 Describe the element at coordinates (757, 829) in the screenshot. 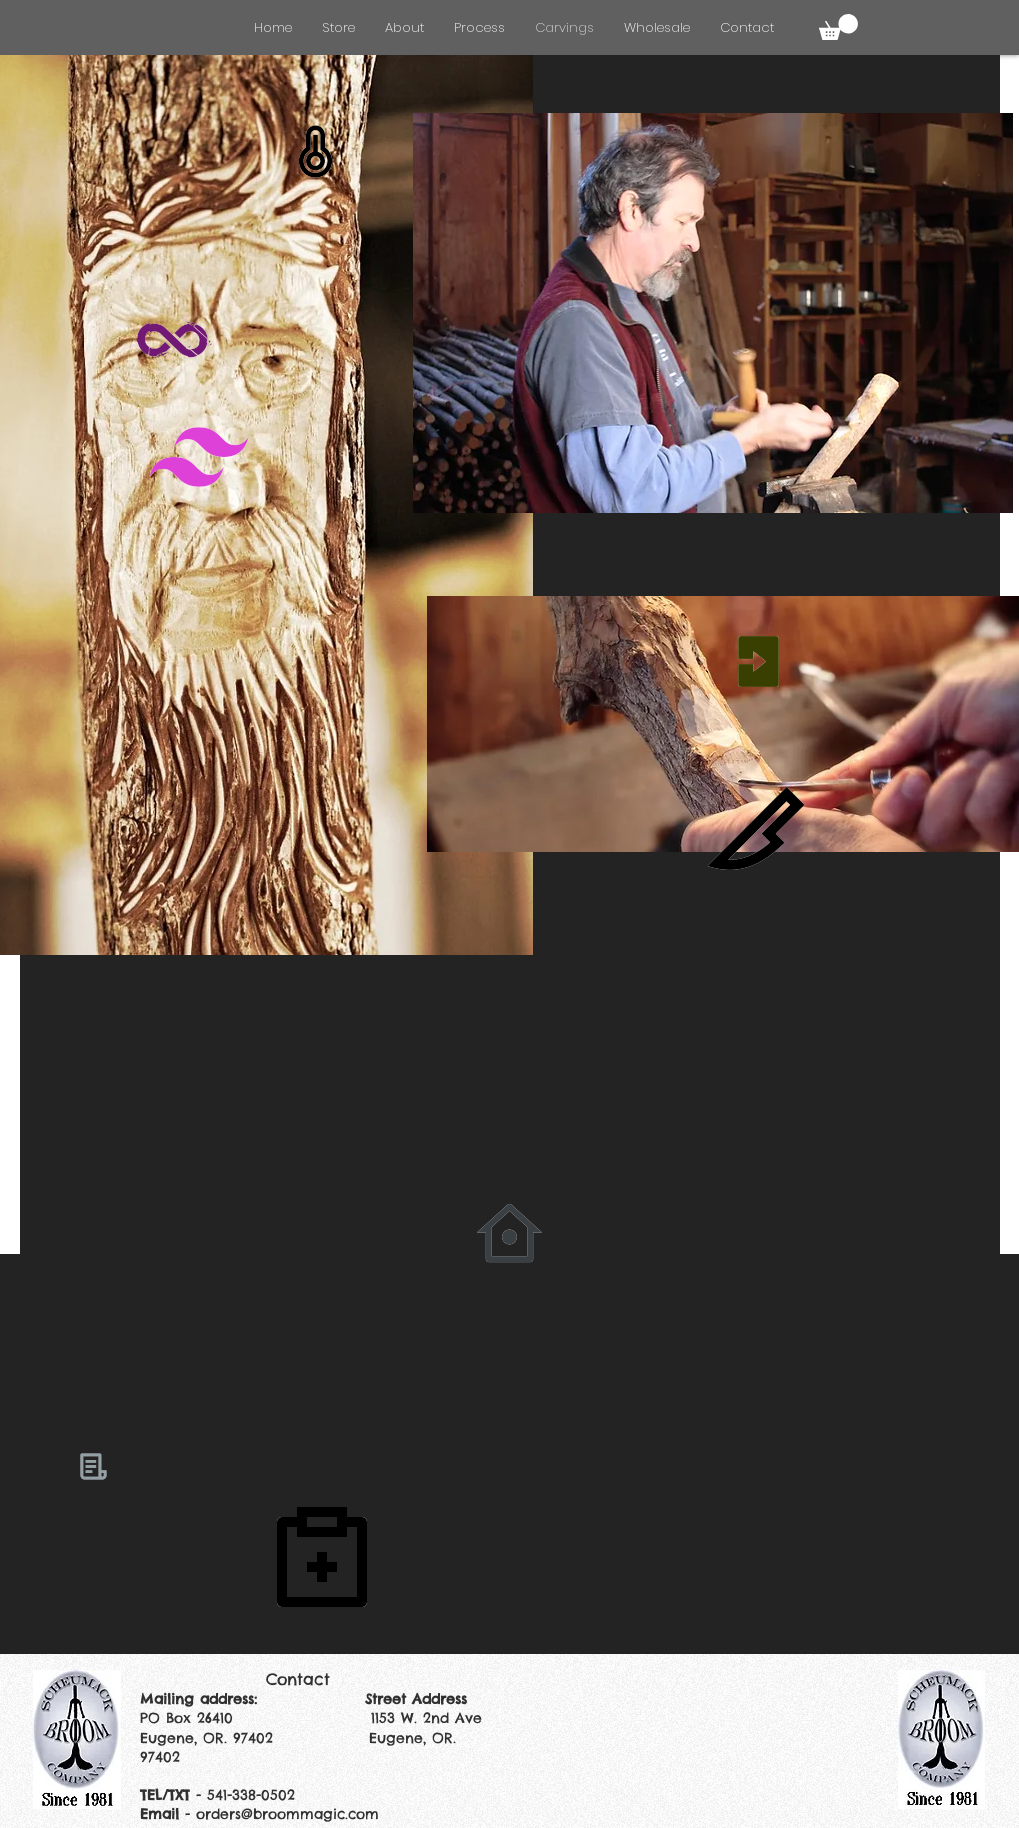

I see `slice or cut selected elements` at that location.